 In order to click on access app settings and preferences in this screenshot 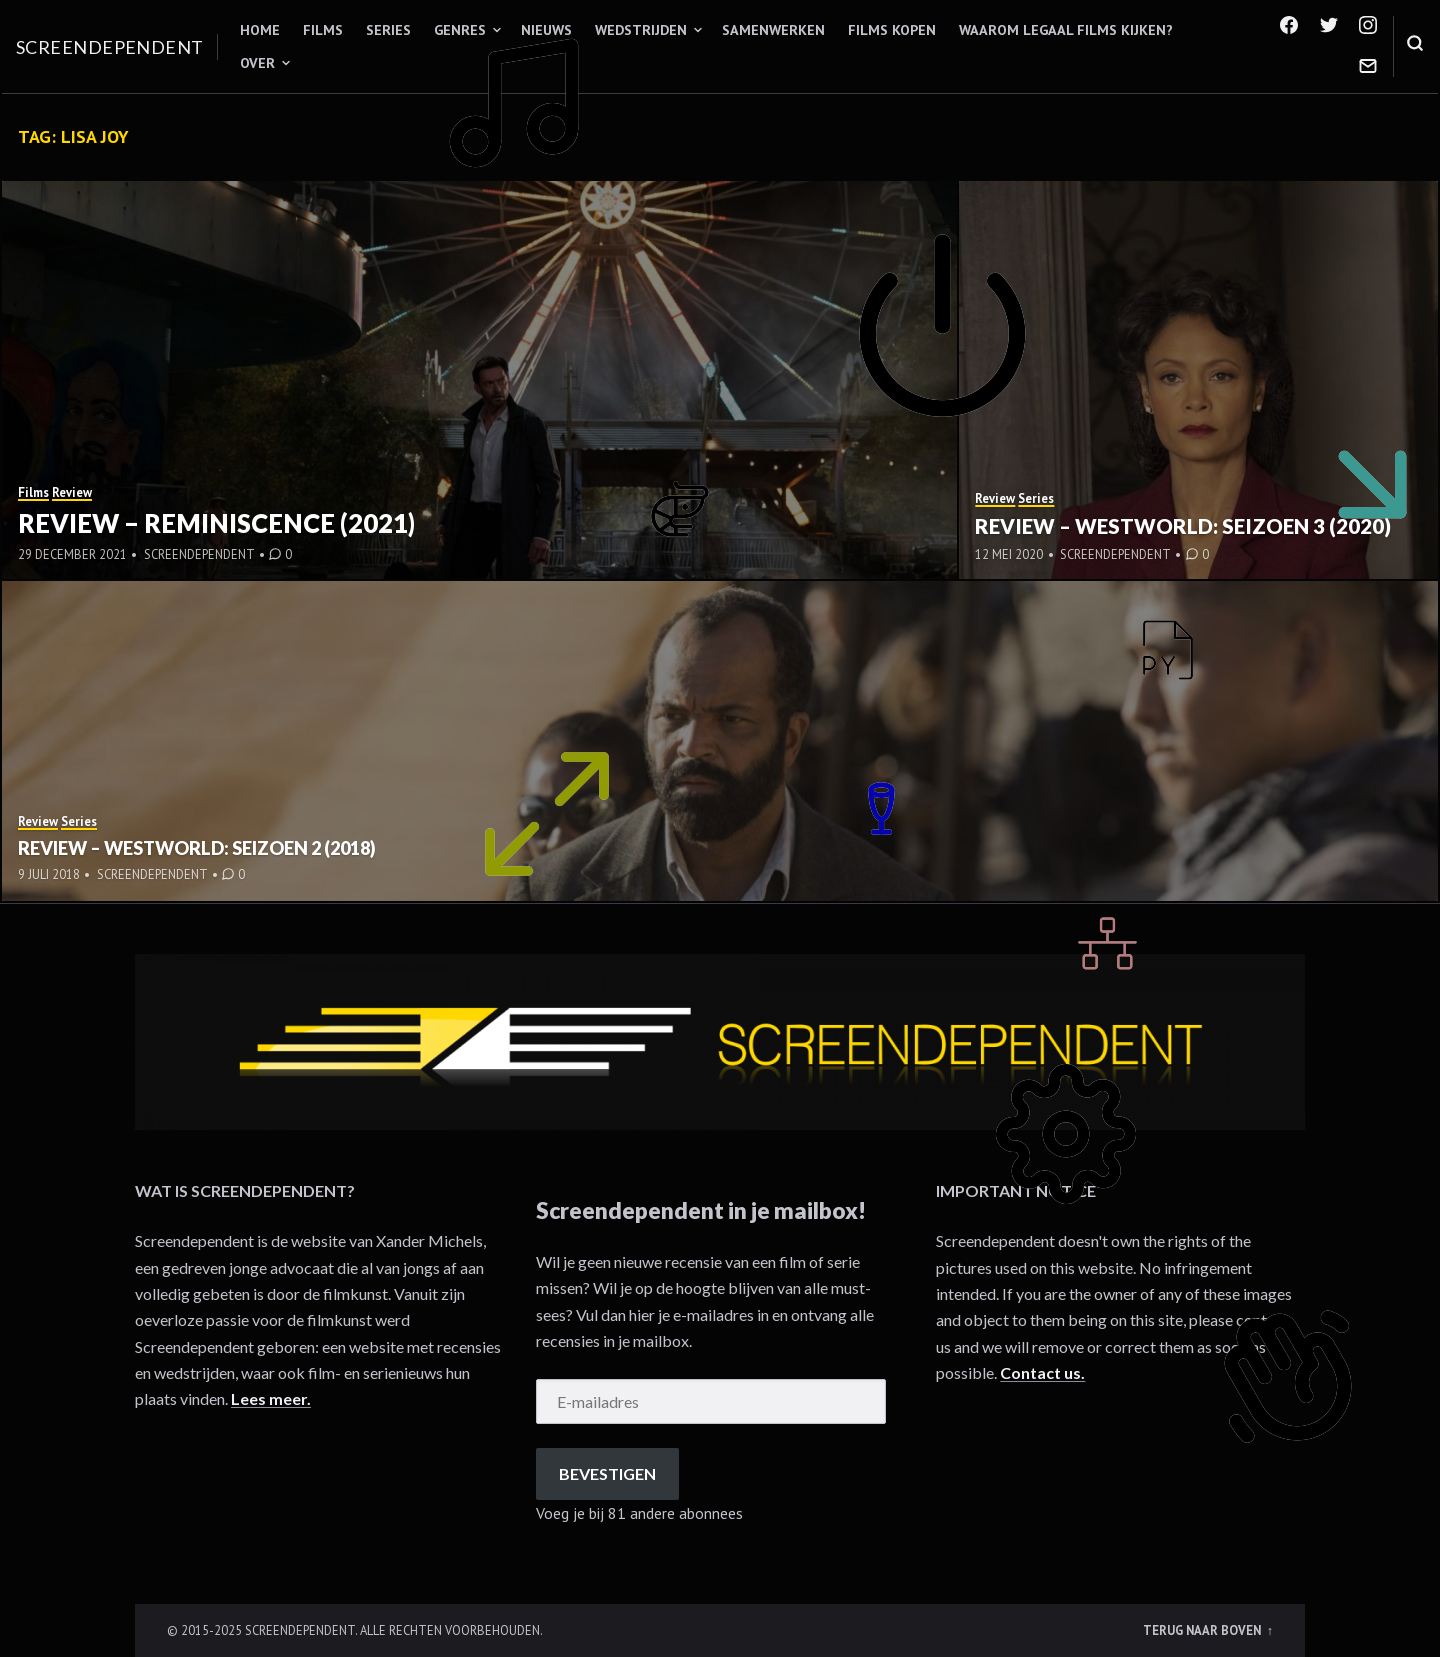, I will do `click(1066, 1134)`.